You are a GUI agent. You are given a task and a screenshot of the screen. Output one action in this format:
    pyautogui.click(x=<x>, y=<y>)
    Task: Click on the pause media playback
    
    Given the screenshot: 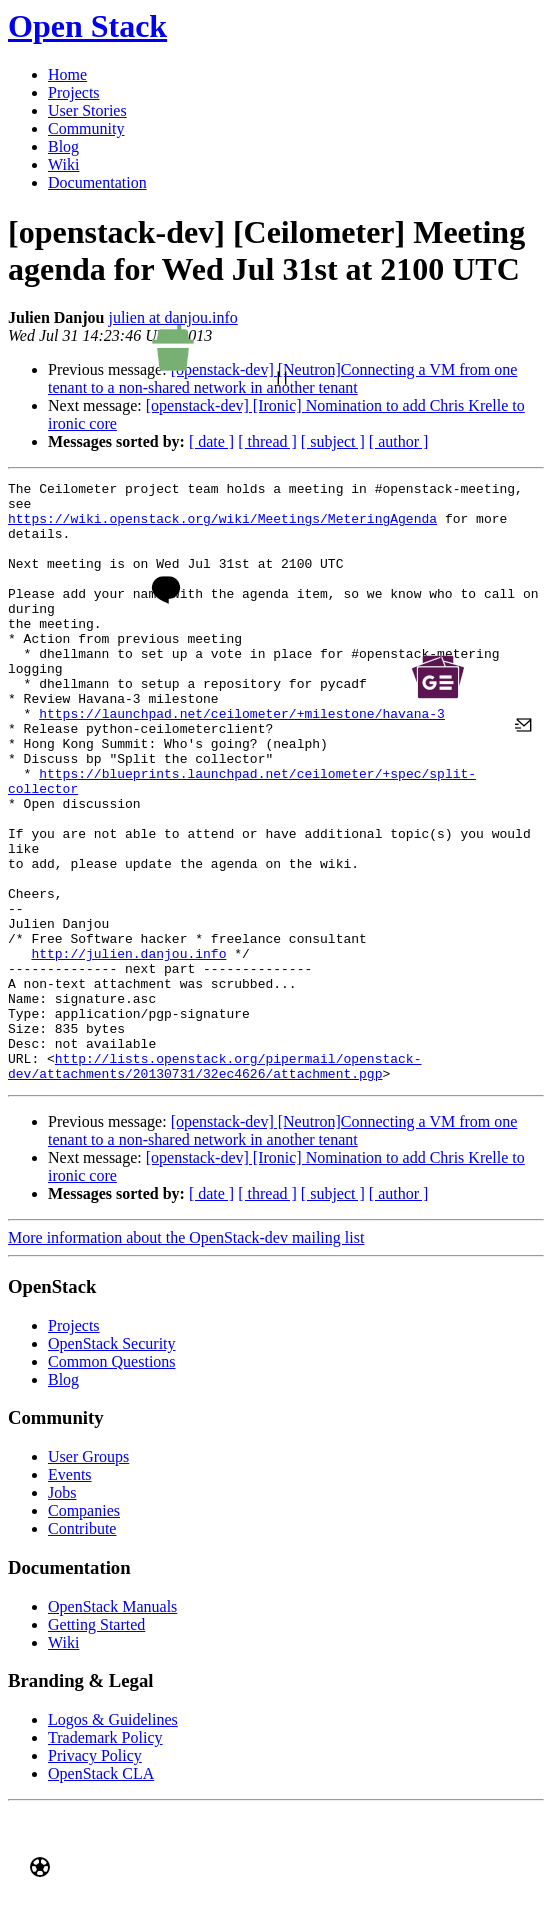 What is the action you would take?
    pyautogui.click(x=282, y=378)
    